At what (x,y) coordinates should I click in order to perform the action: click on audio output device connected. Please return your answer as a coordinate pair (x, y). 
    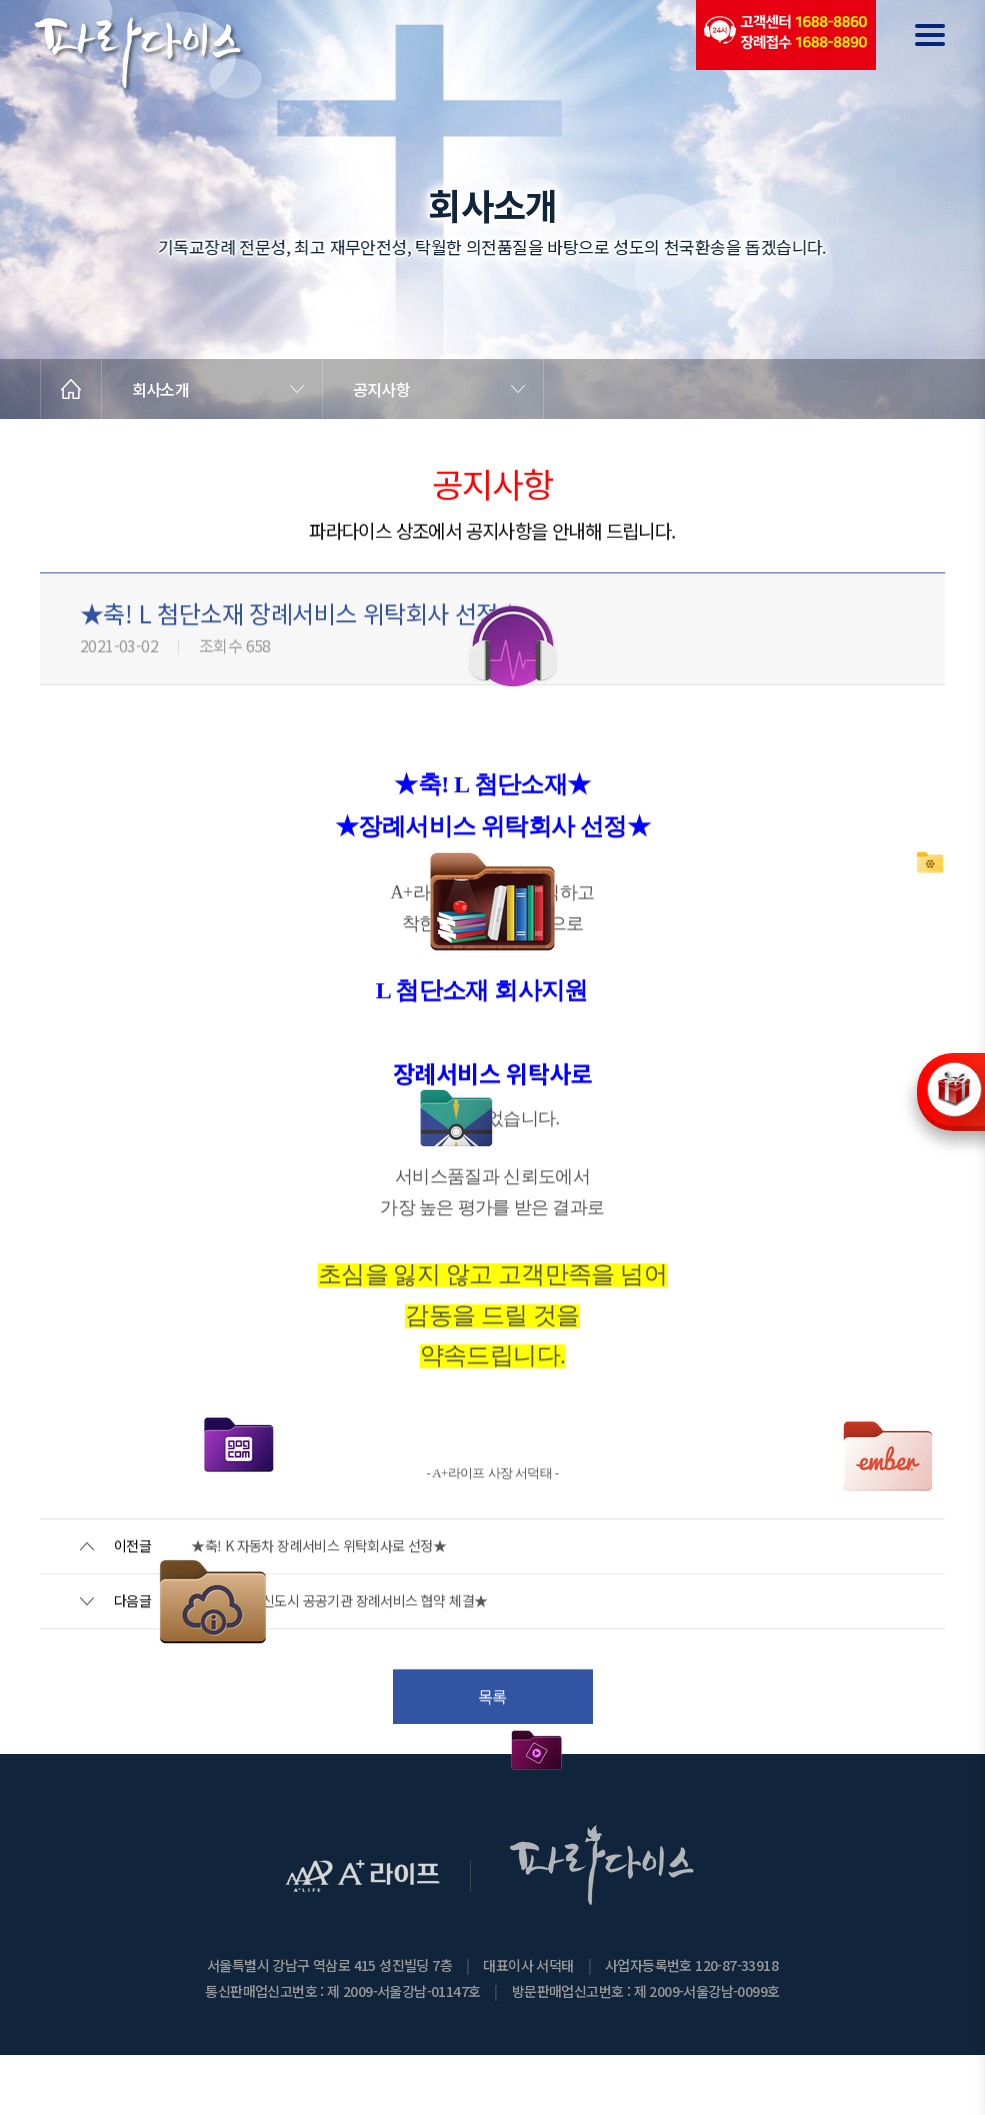
    Looking at the image, I should click on (513, 646).